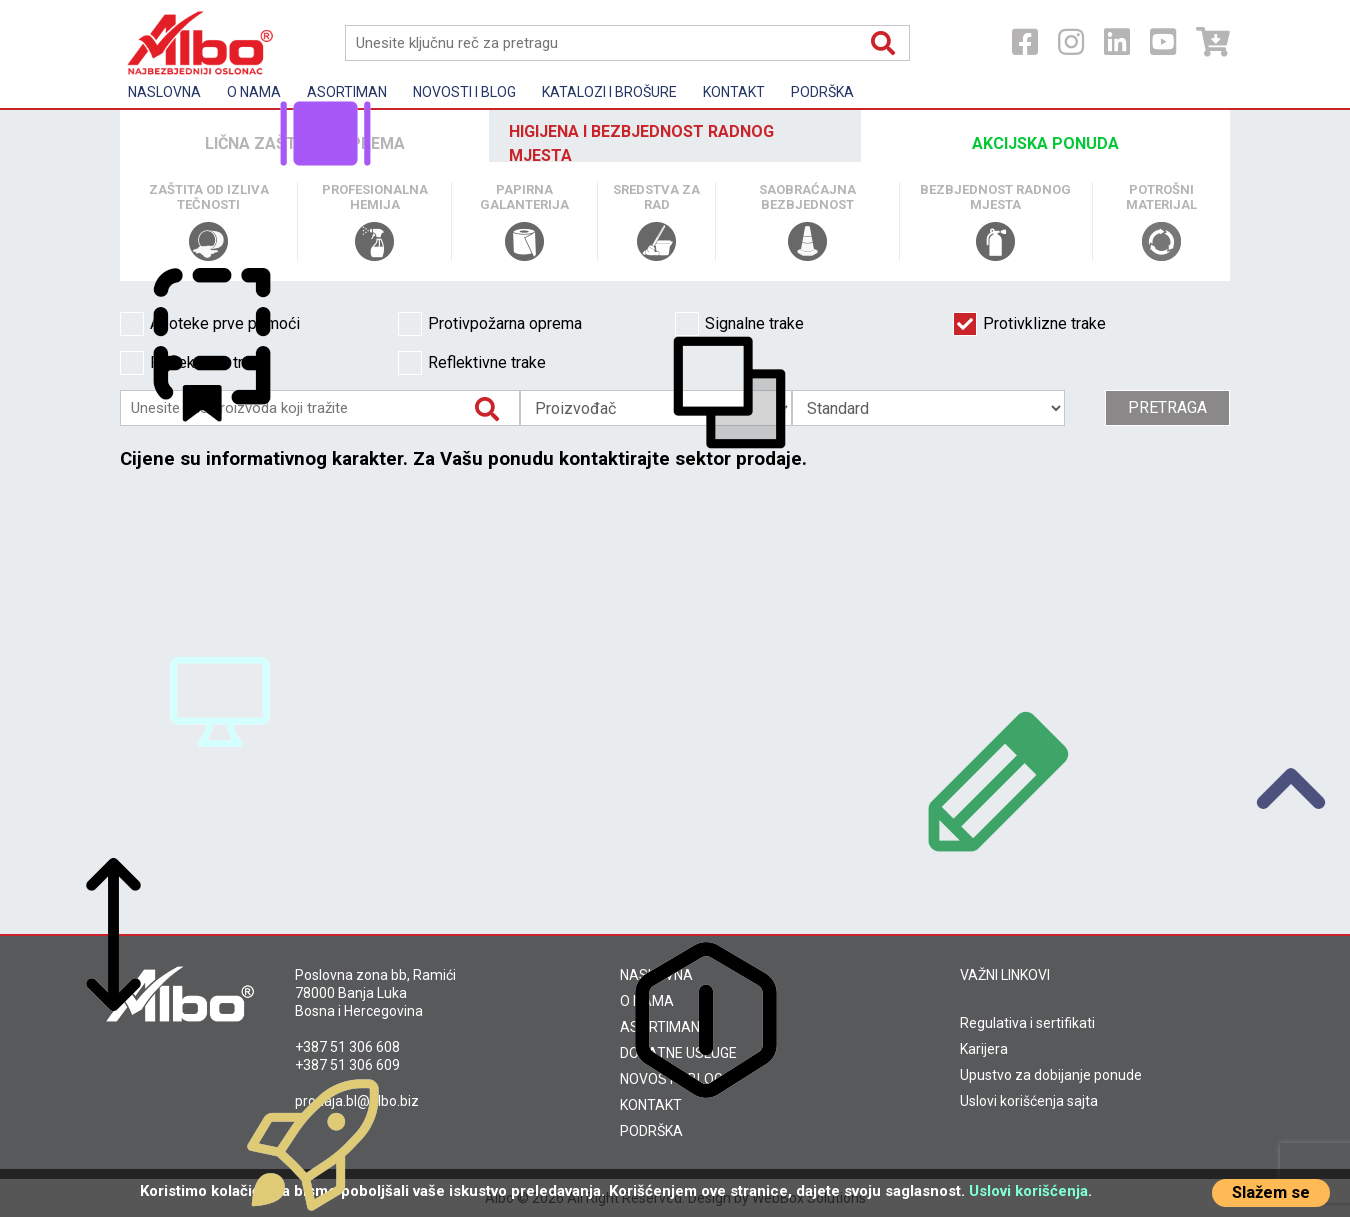  I want to click on adjust vertical size or height, so click(113, 934).